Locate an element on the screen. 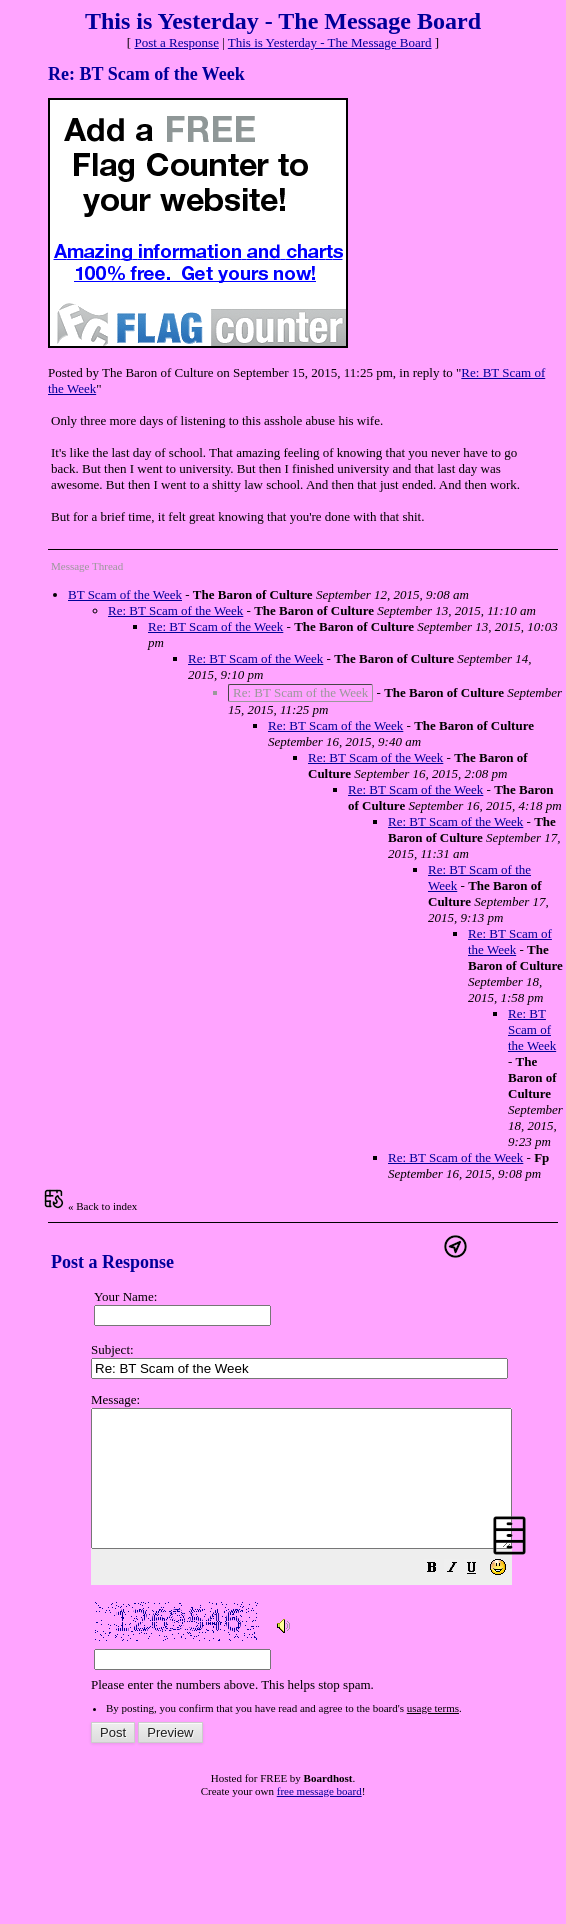 The image size is (566, 1924). access current location services is located at coordinates (455, 1246).